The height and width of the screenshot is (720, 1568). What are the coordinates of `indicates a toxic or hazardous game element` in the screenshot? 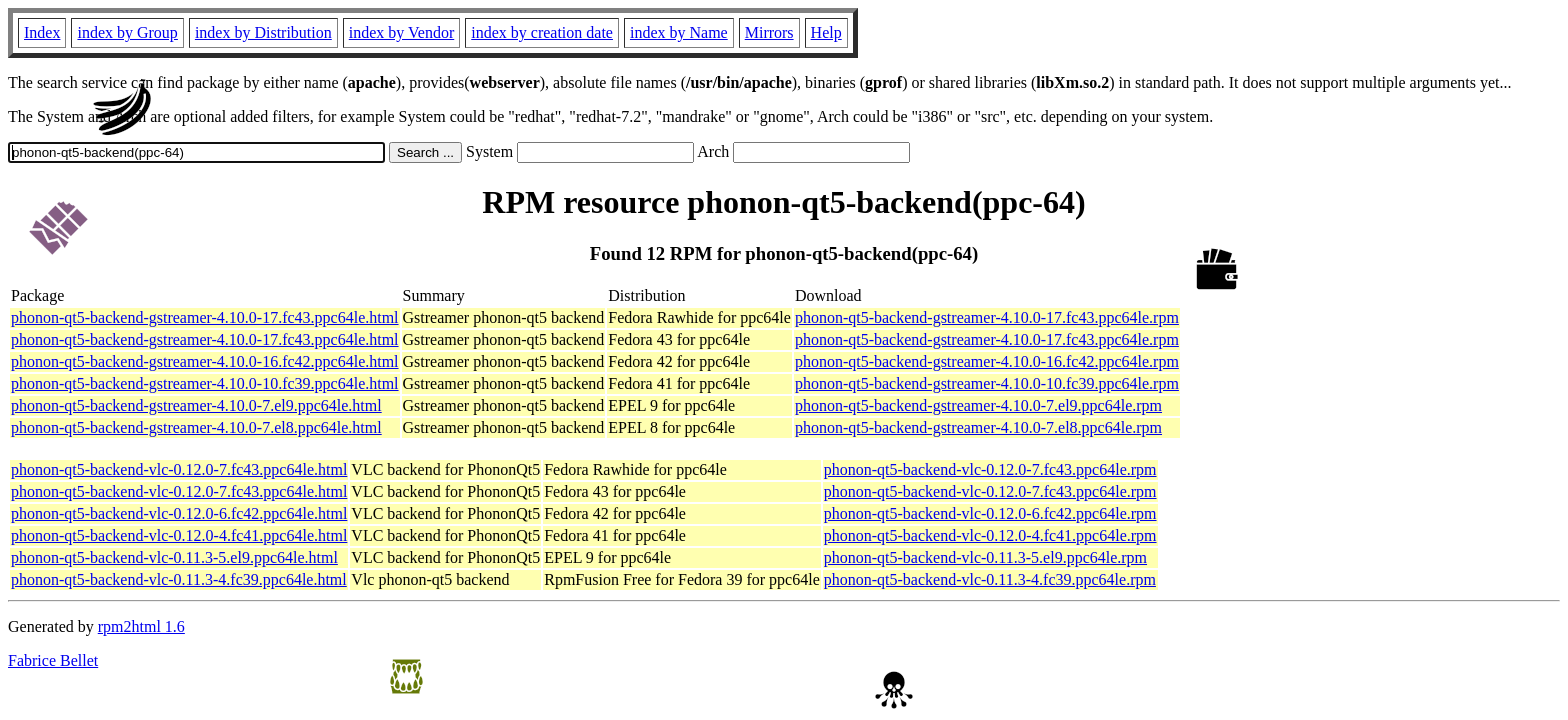 It's located at (894, 690).